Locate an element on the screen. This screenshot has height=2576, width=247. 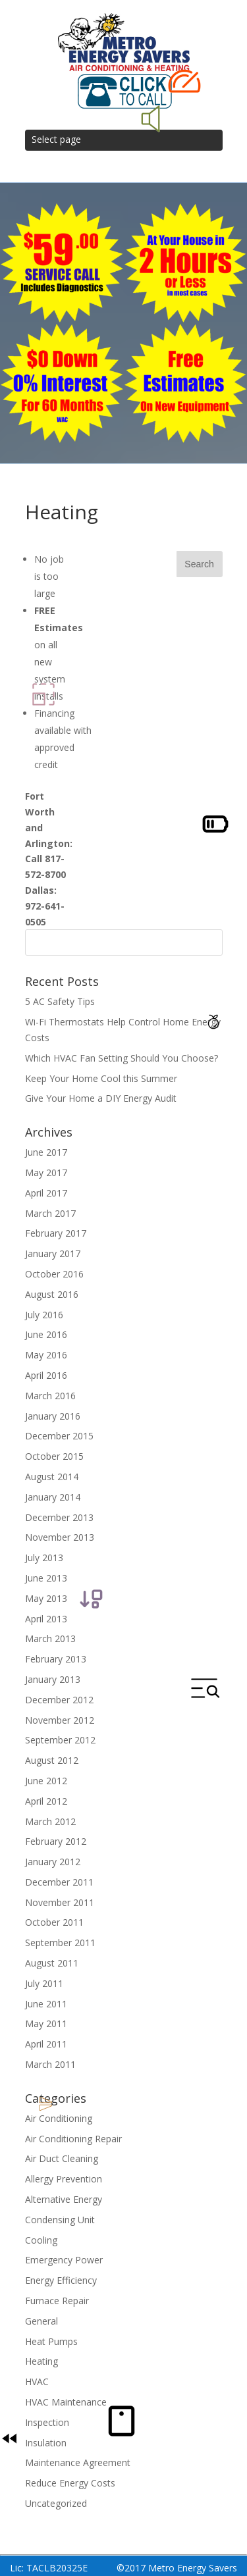
view current speed or performance metrics is located at coordinates (184, 82).